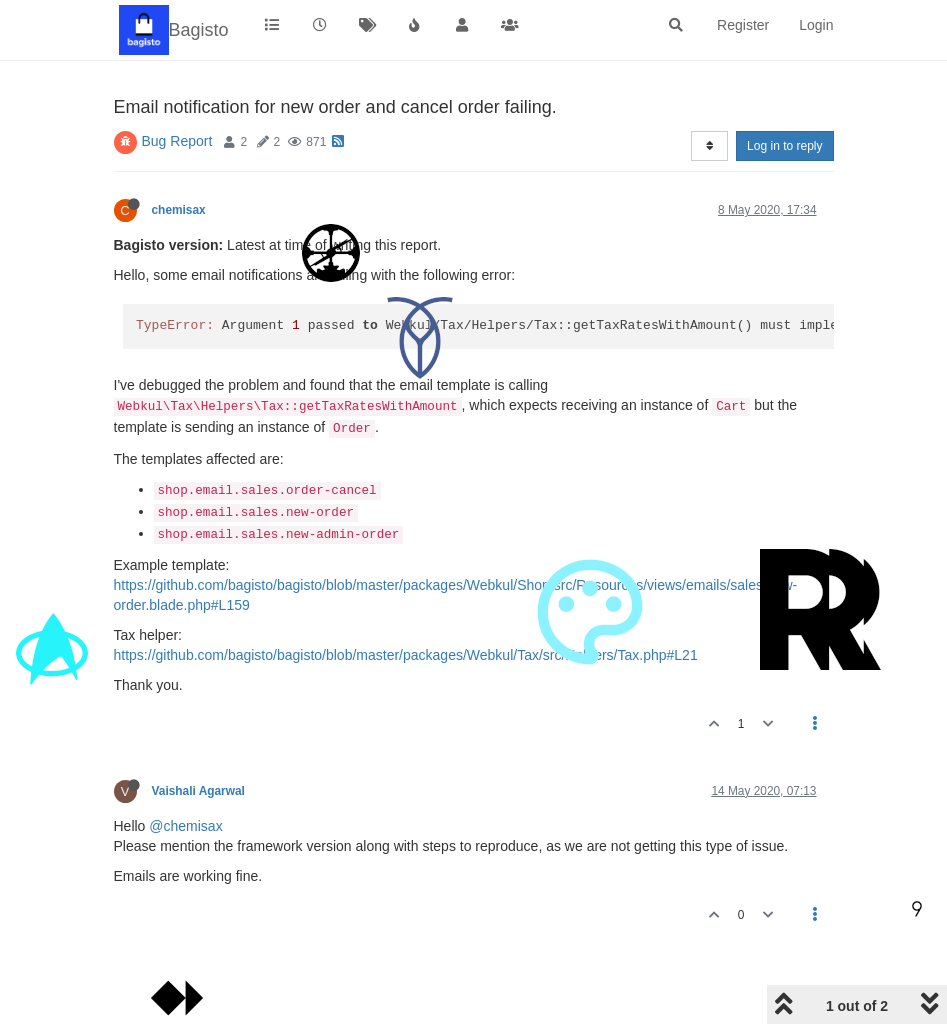  What do you see at coordinates (177, 998) in the screenshot?
I see `paysafe payment method option` at bounding box center [177, 998].